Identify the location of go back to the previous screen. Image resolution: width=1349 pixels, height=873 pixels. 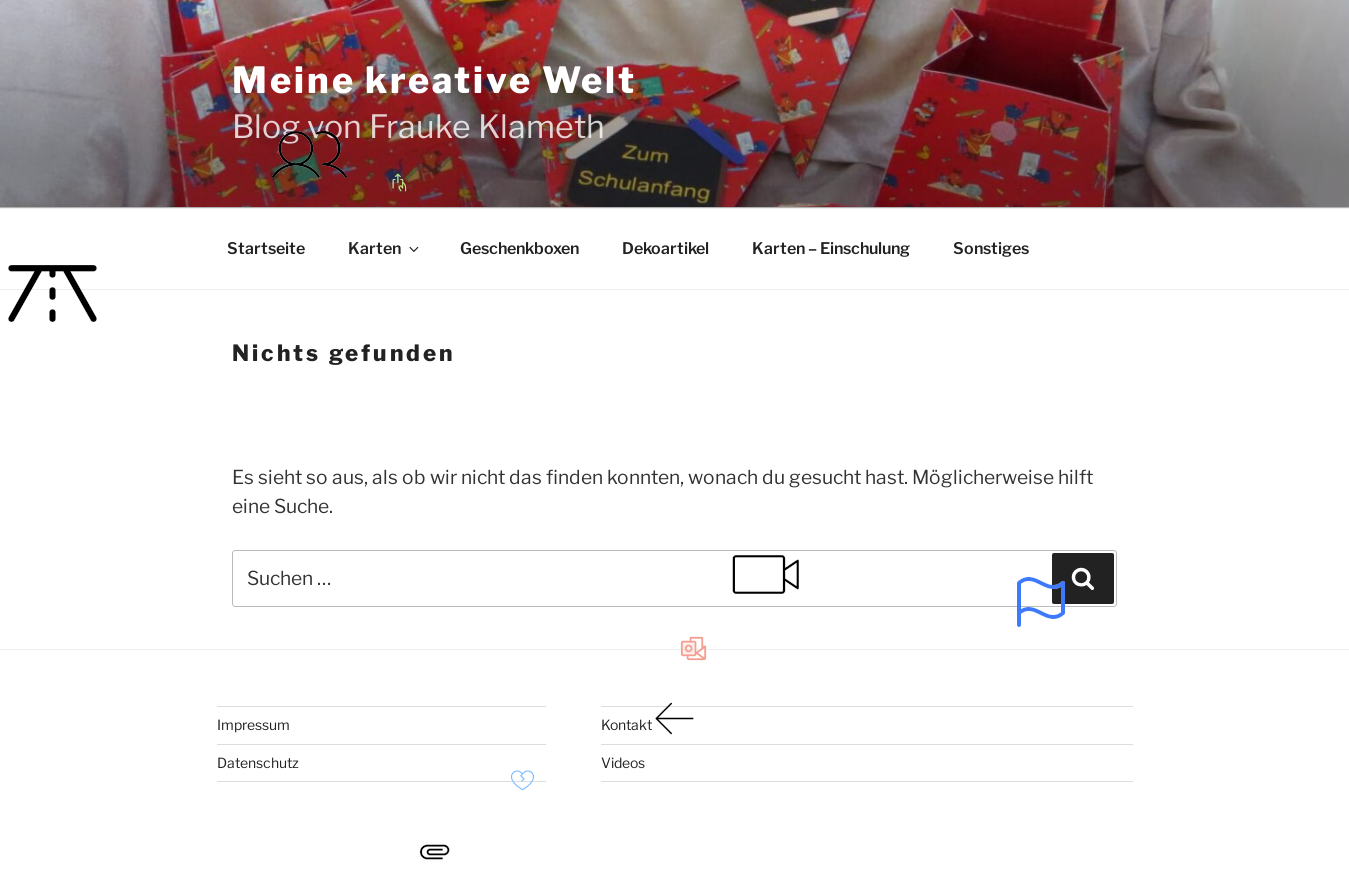
(674, 718).